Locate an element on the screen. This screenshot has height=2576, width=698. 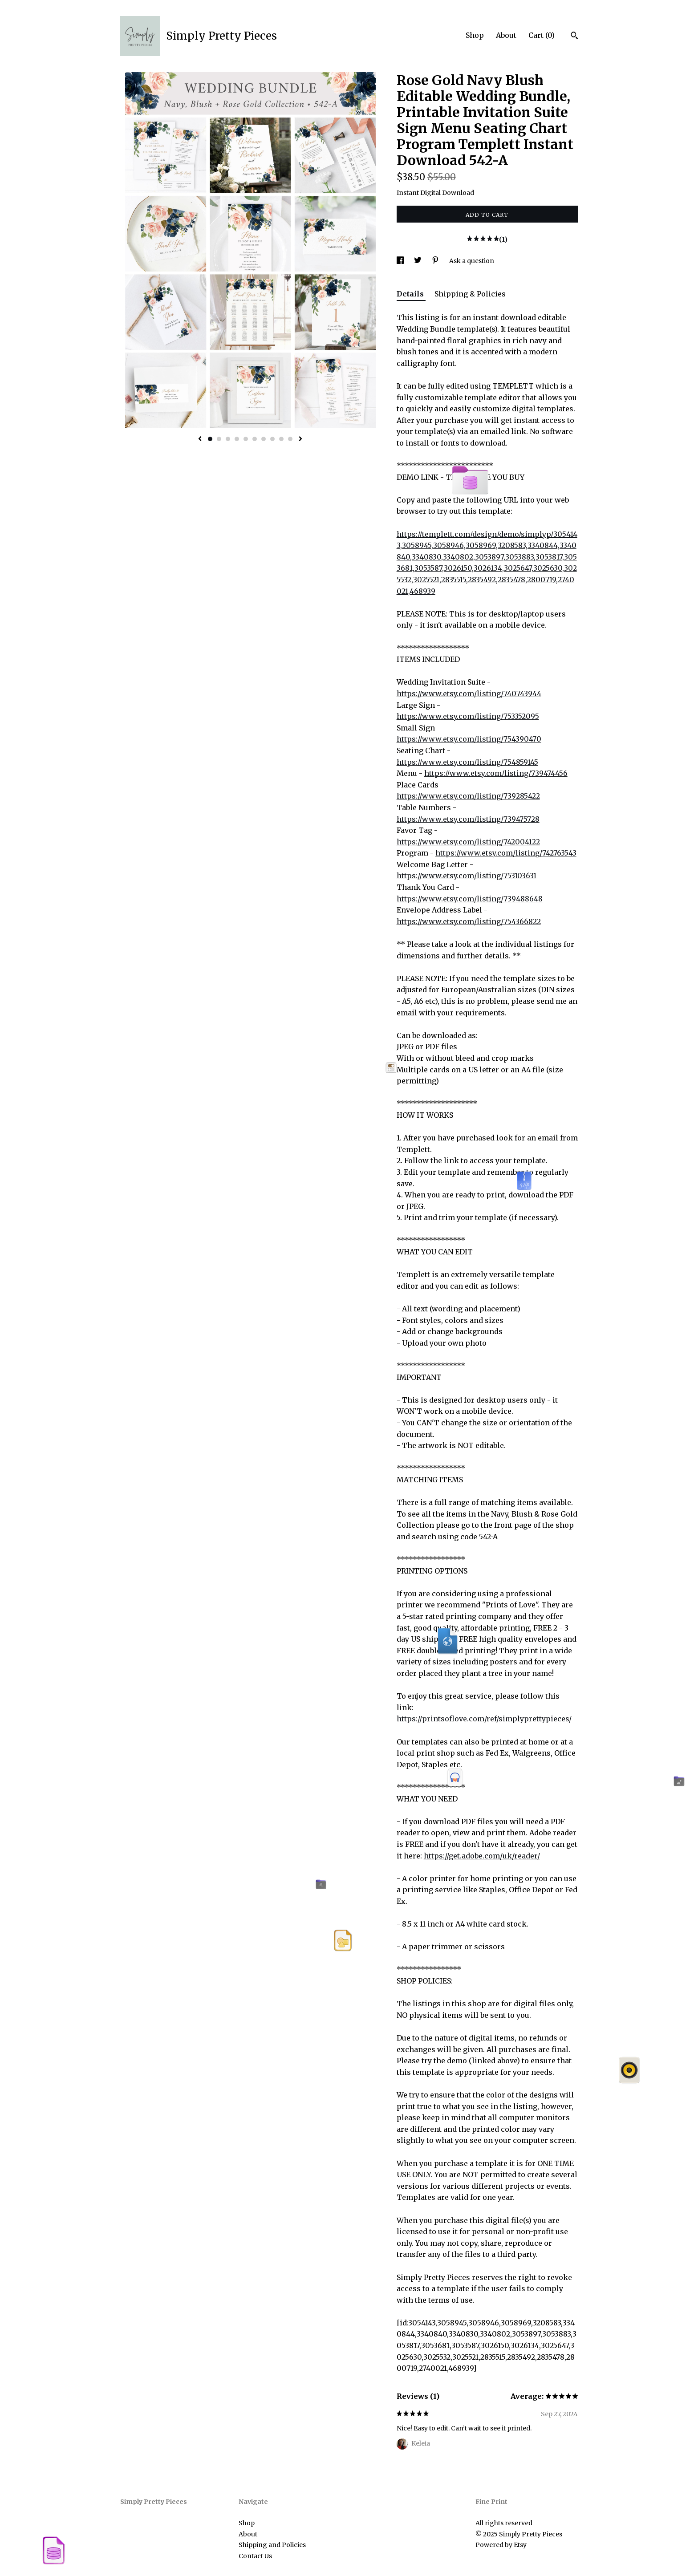
an opendocument web template file is located at coordinates (447, 1641).